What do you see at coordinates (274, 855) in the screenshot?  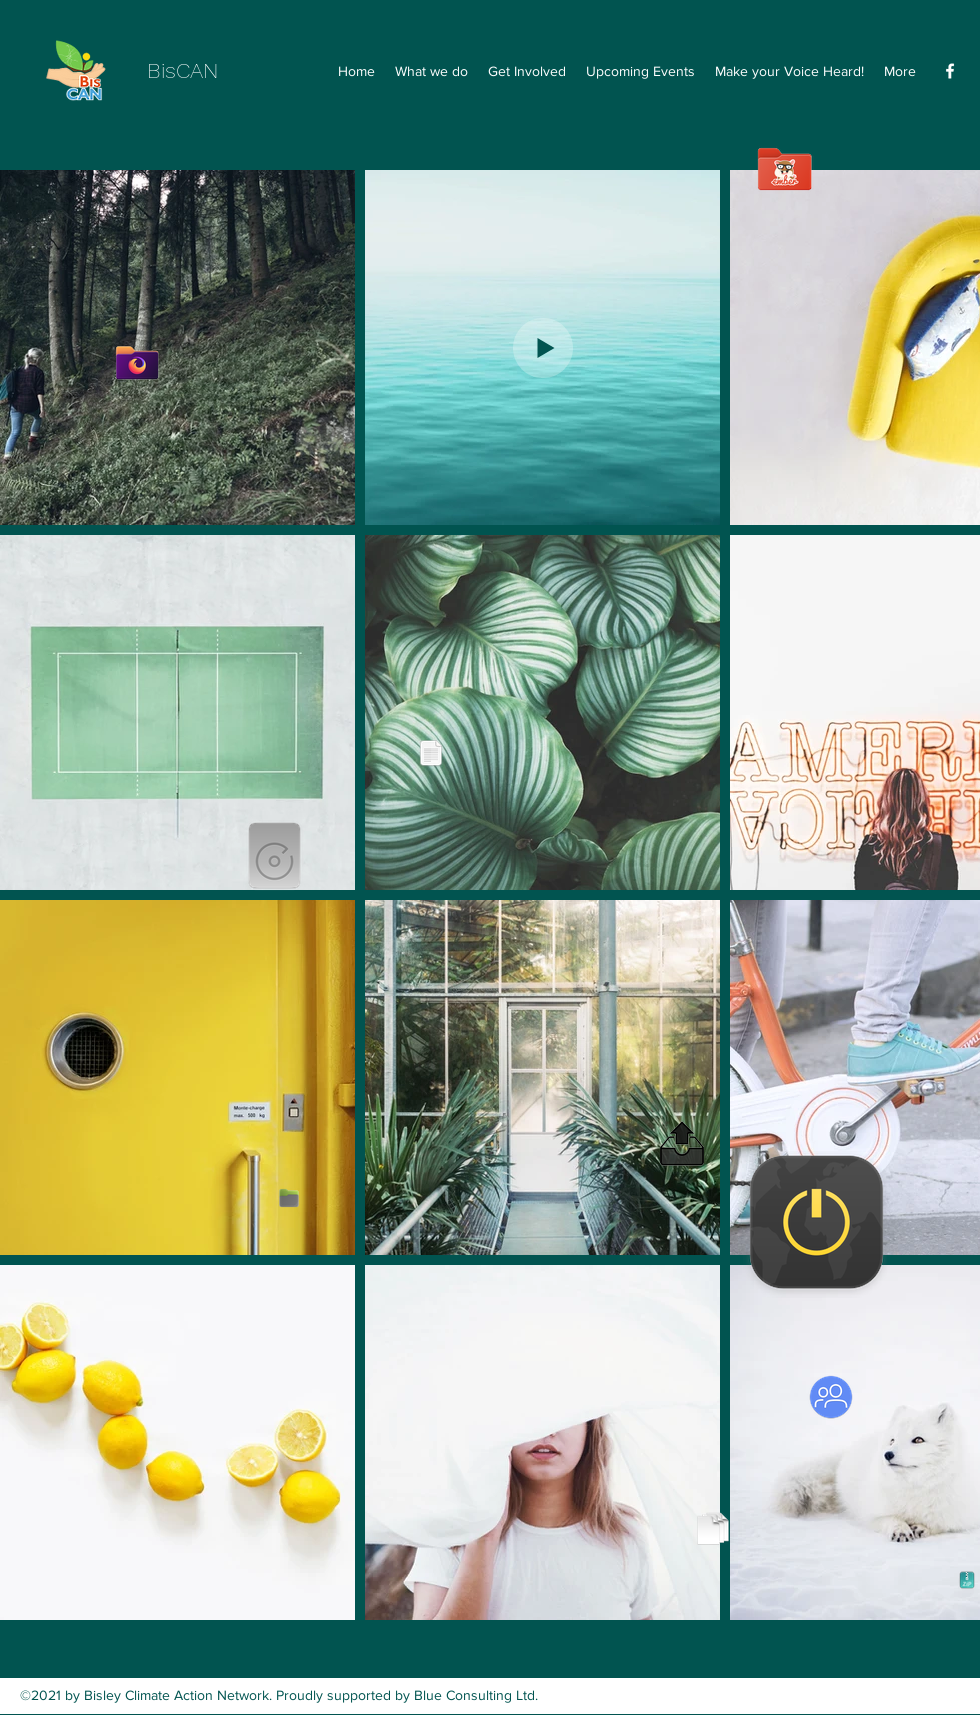 I see `access hard drive storage` at bounding box center [274, 855].